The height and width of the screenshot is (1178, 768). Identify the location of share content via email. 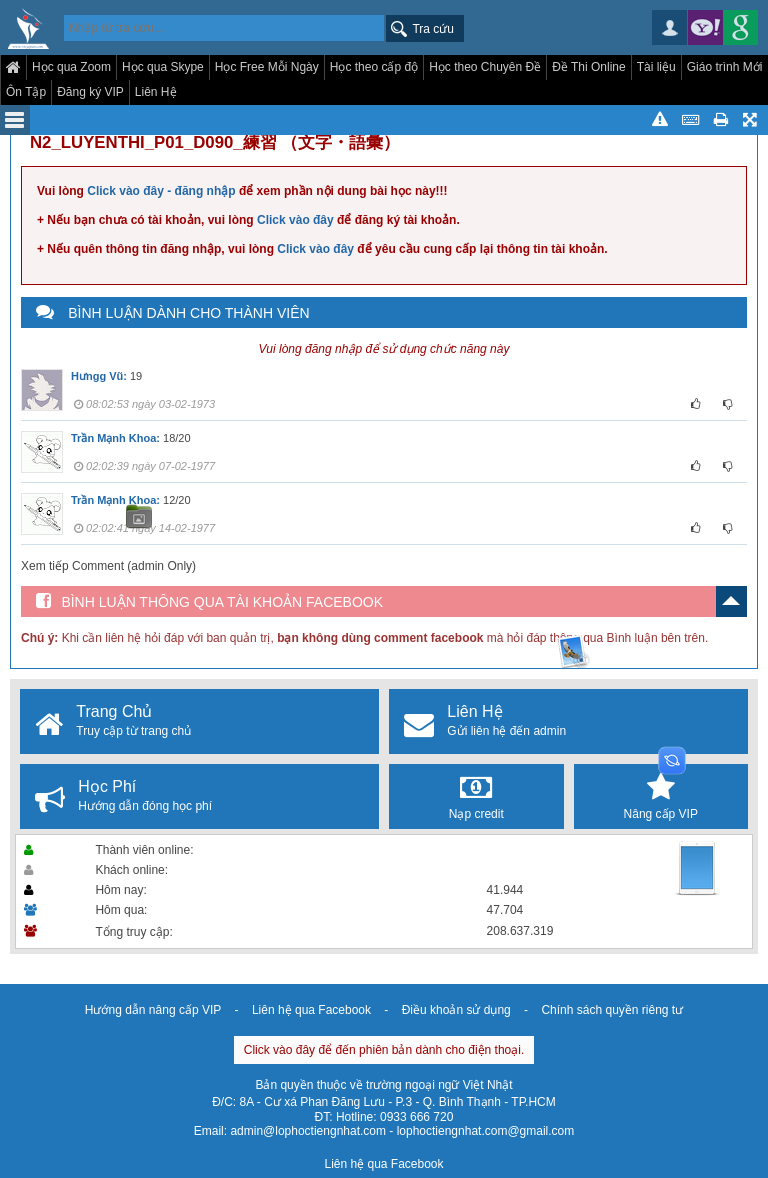
(572, 651).